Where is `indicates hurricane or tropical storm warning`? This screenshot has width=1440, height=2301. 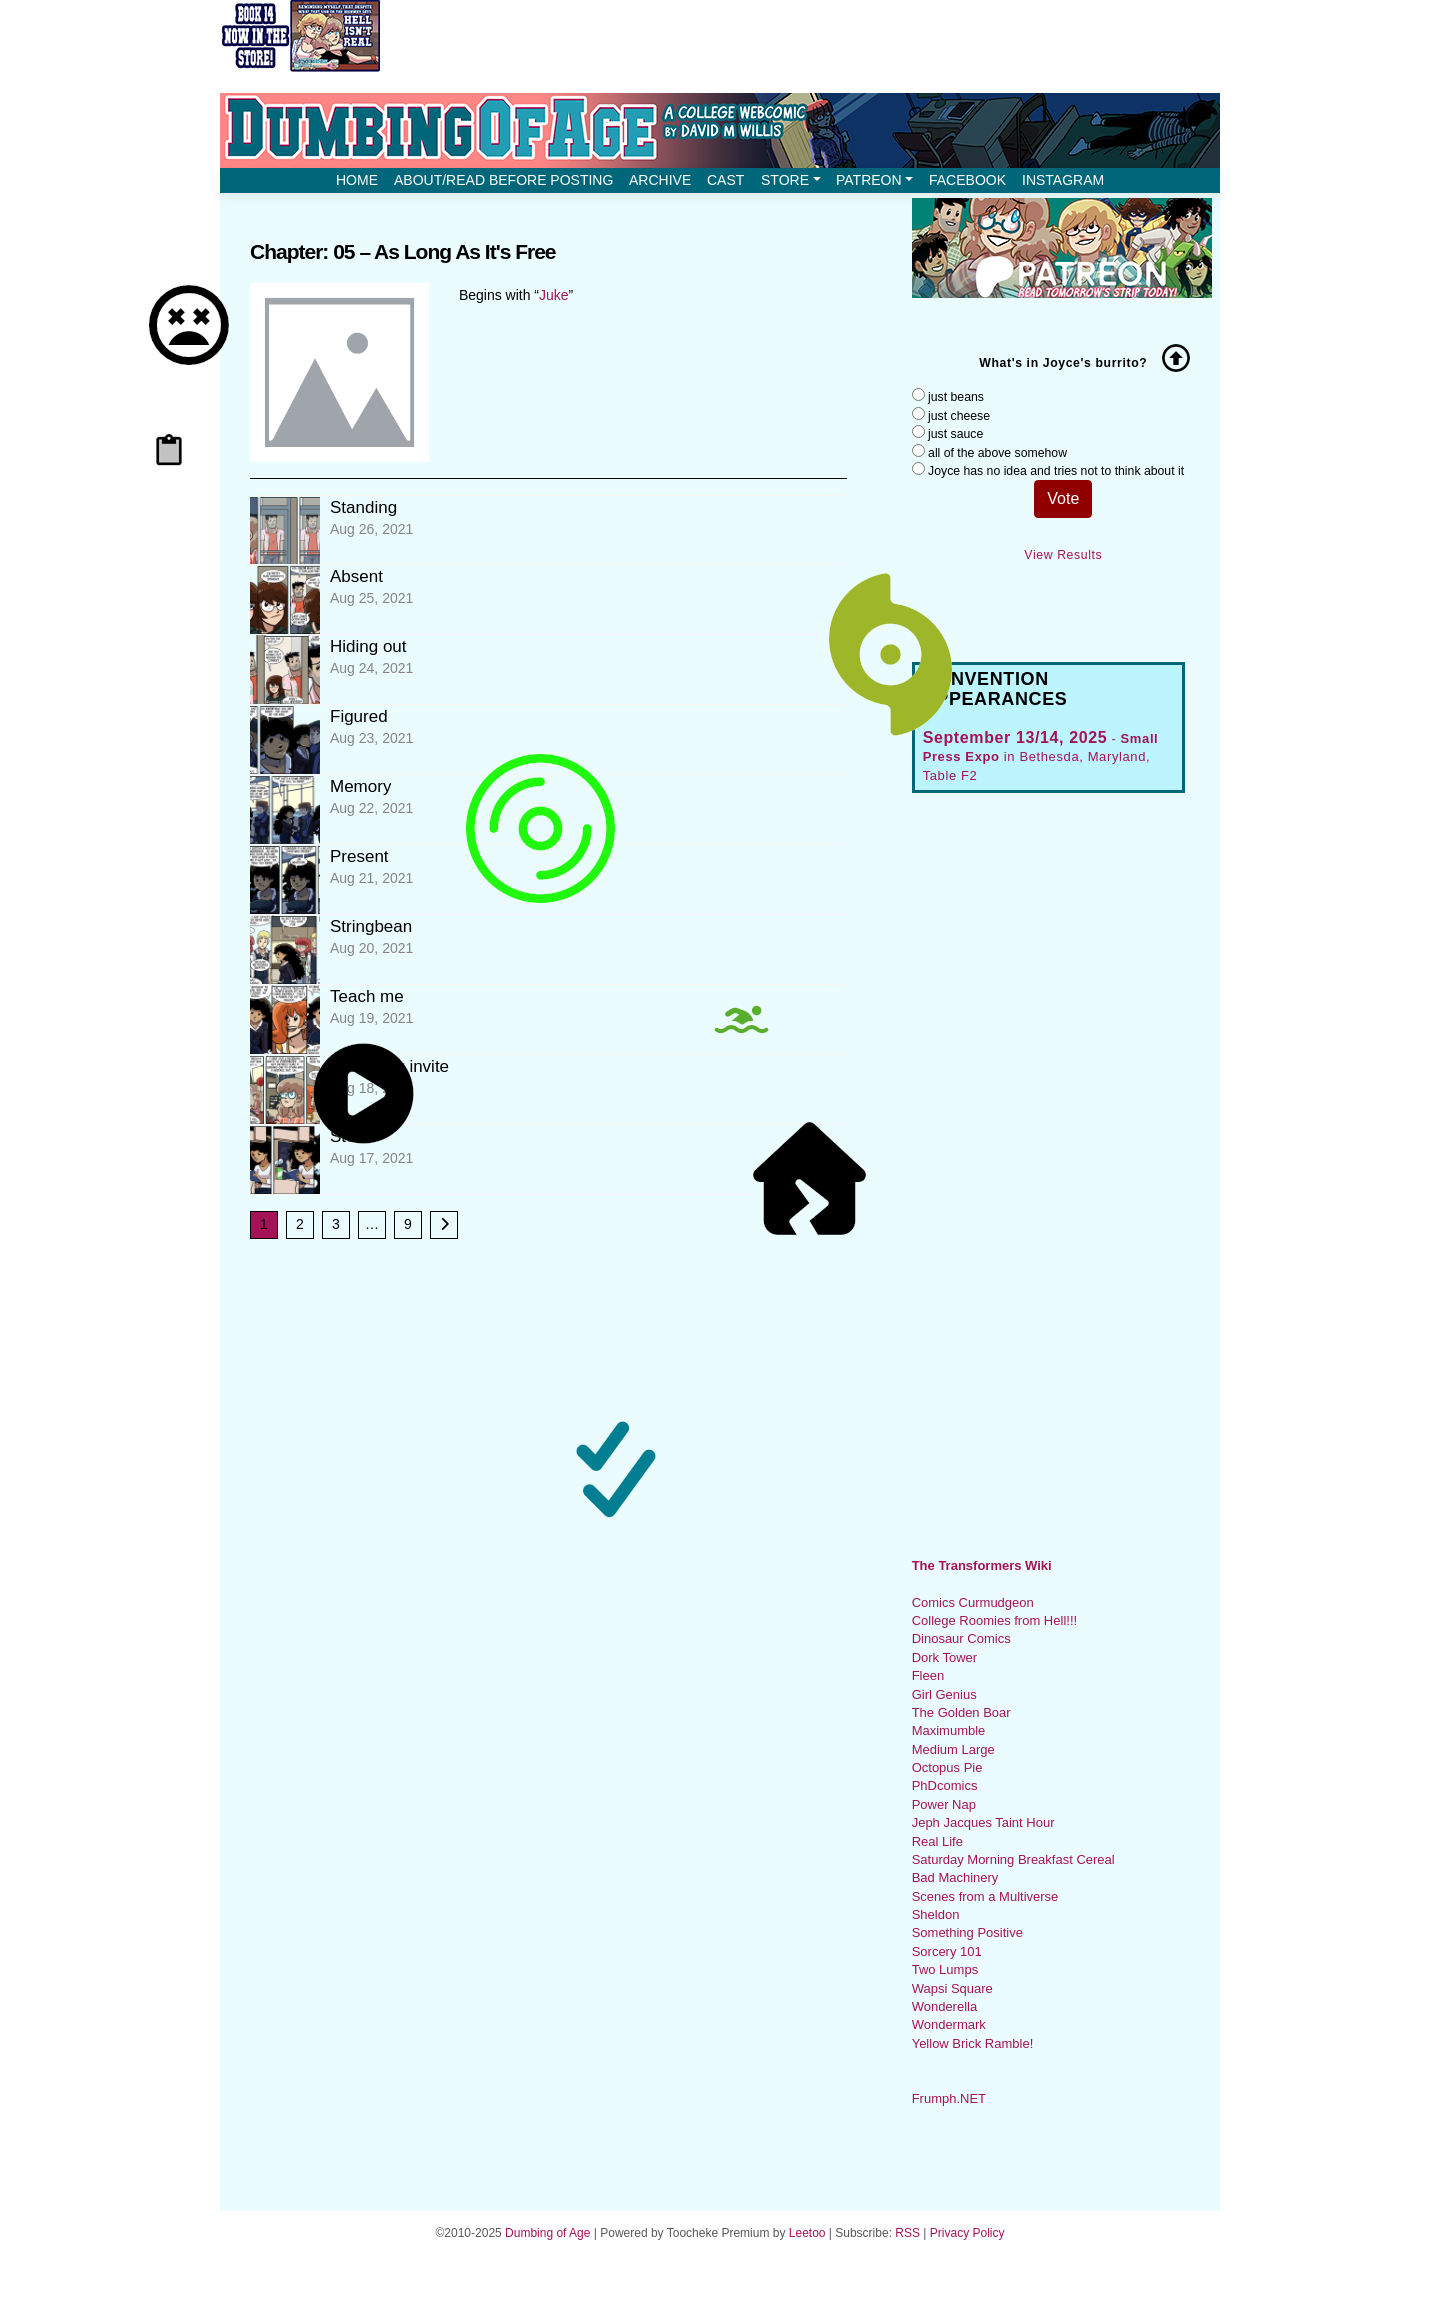
indicates hurricane or tropical storm warning is located at coordinates (890, 654).